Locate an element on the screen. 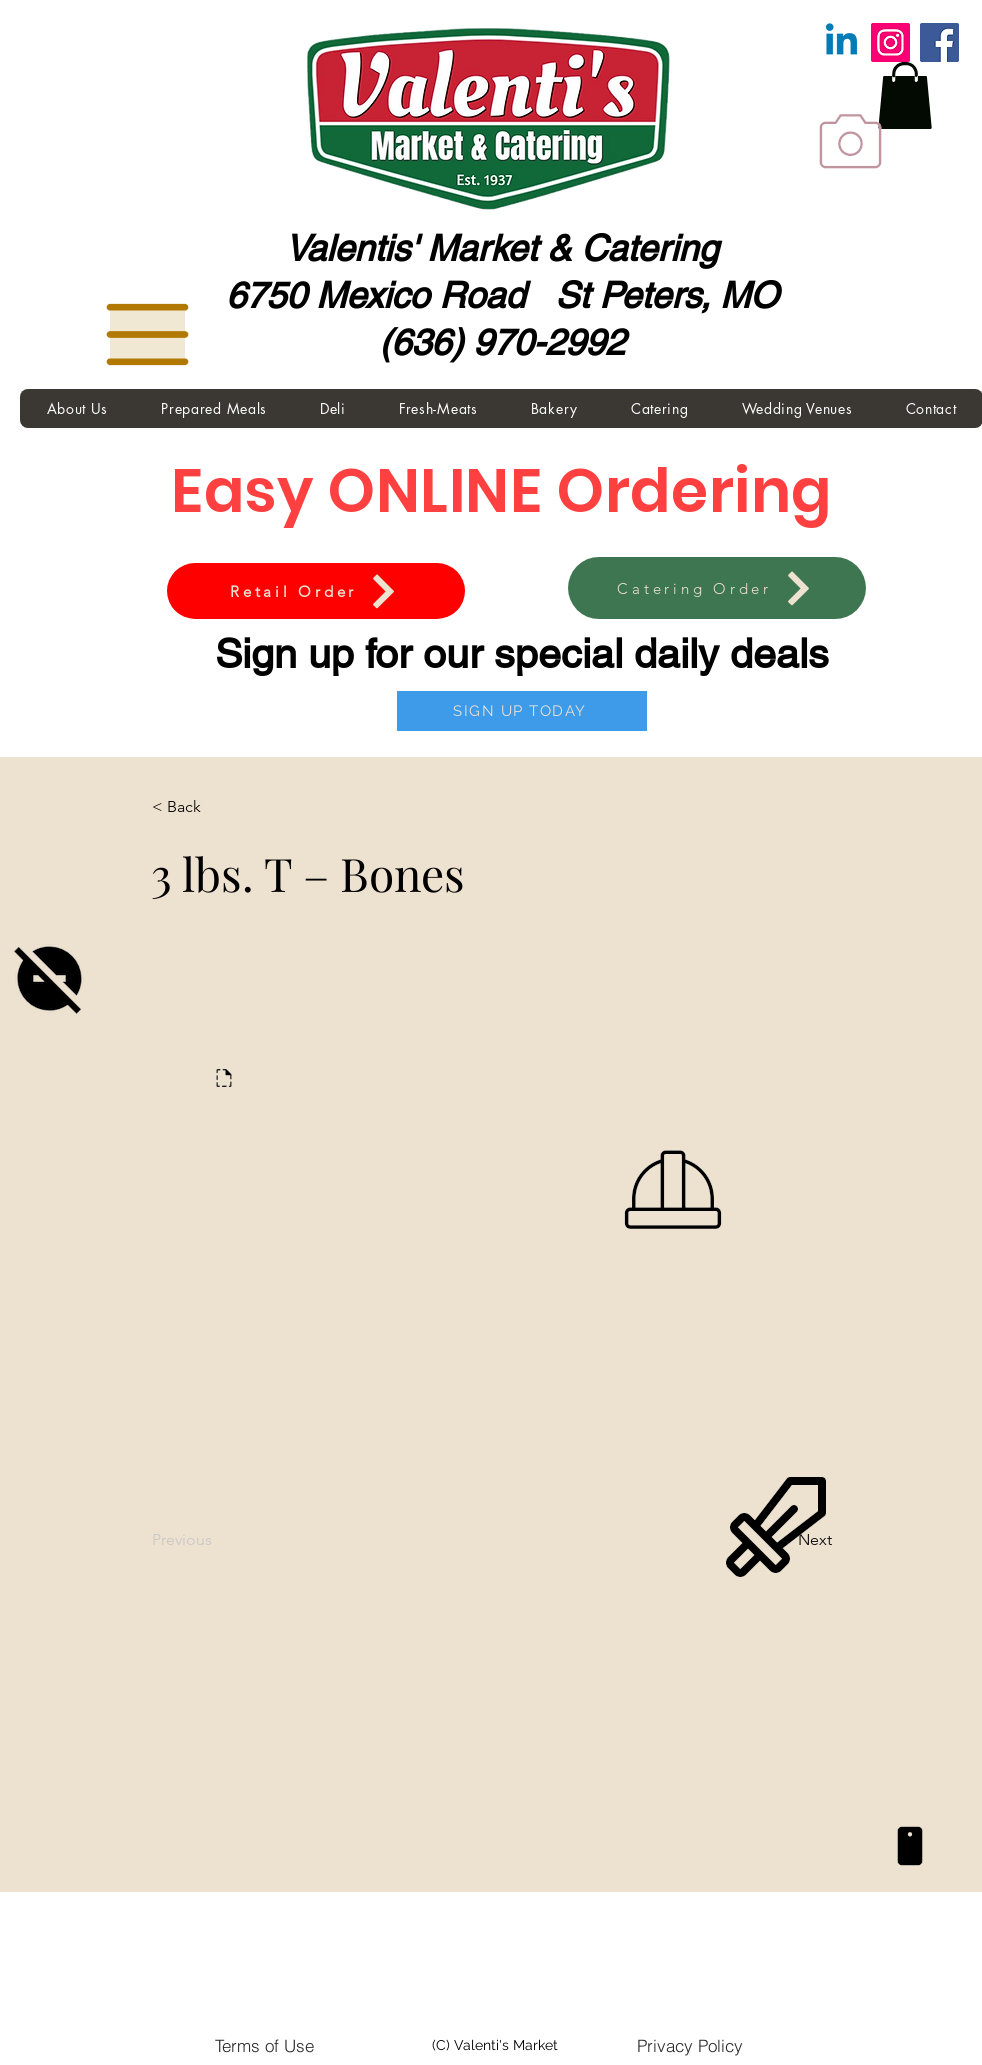  do not disturb mode is disabled is located at coordinates (49, 978).